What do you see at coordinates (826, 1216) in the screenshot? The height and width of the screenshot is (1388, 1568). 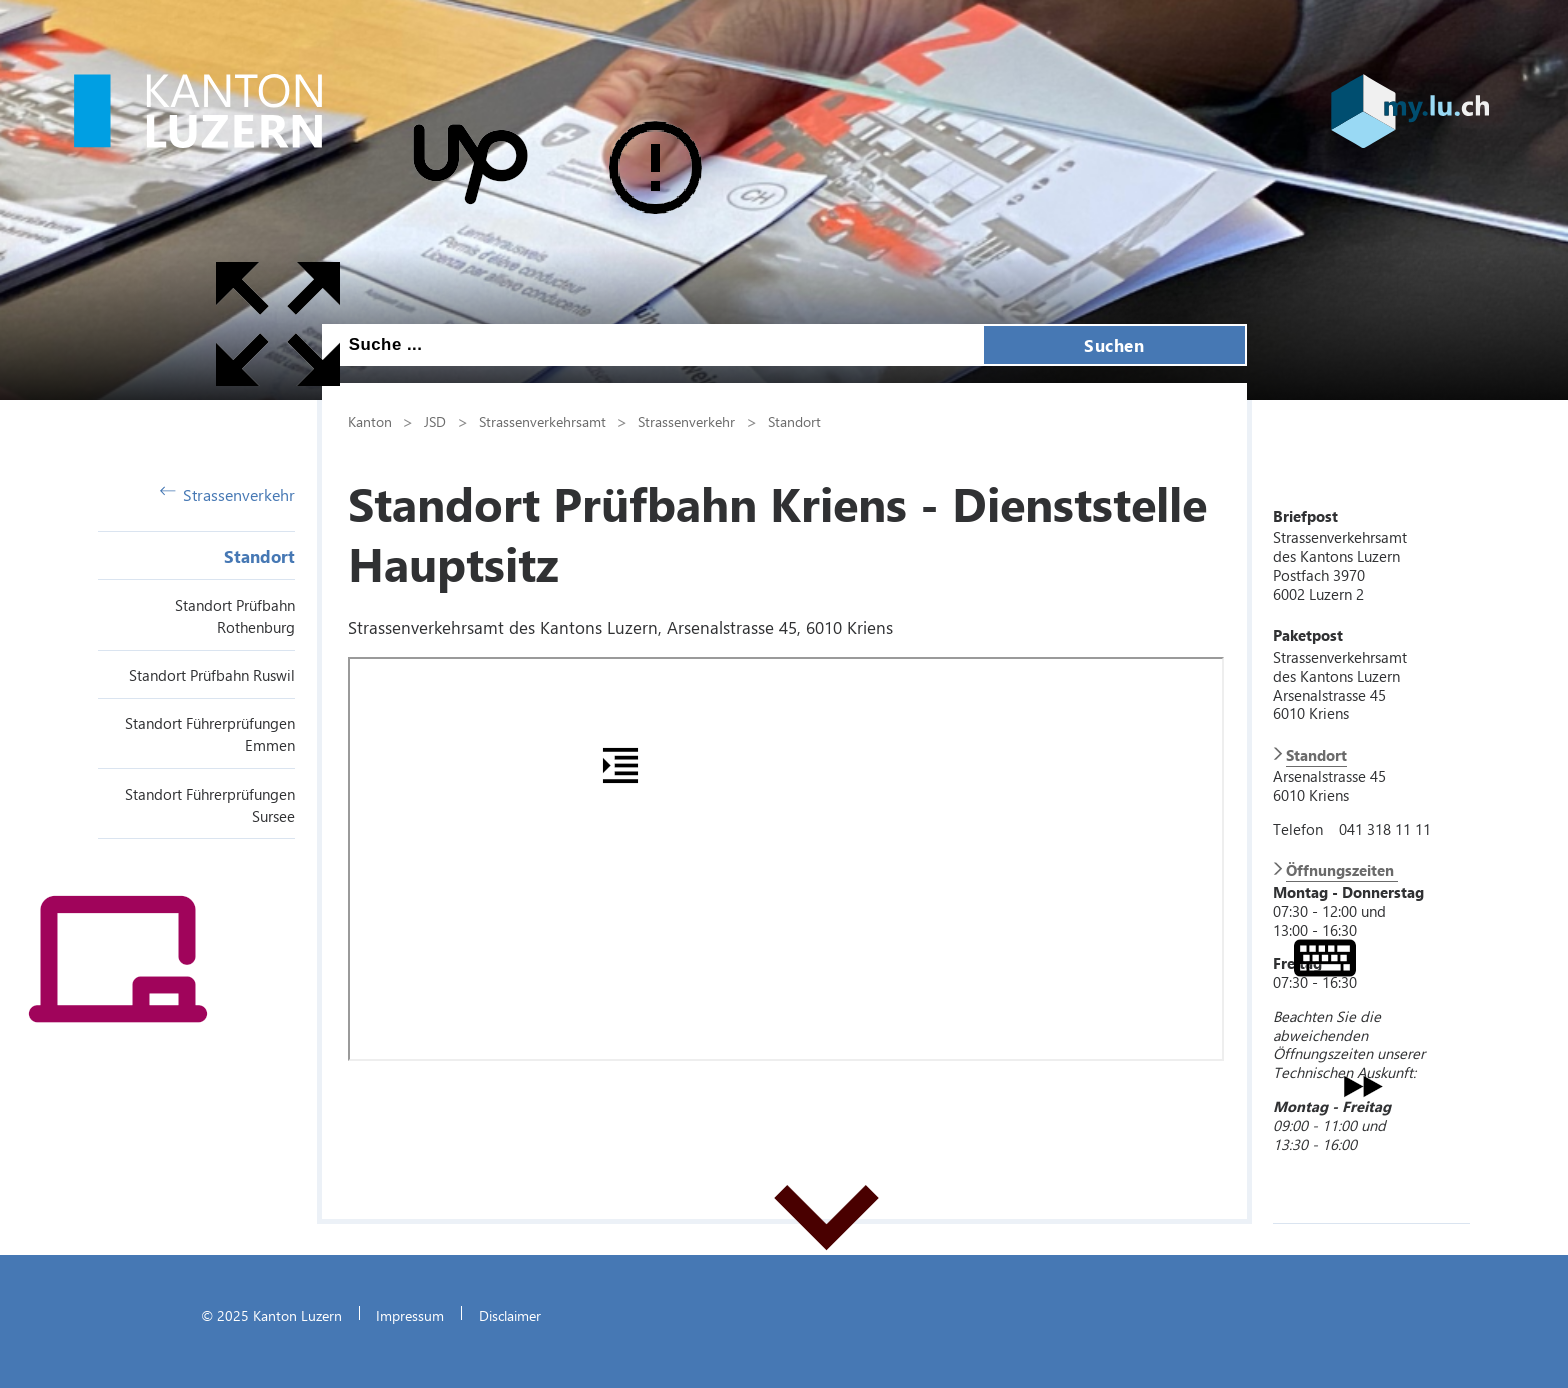 I see `expand a dropdown menu` at bounding box center [826, 1216].